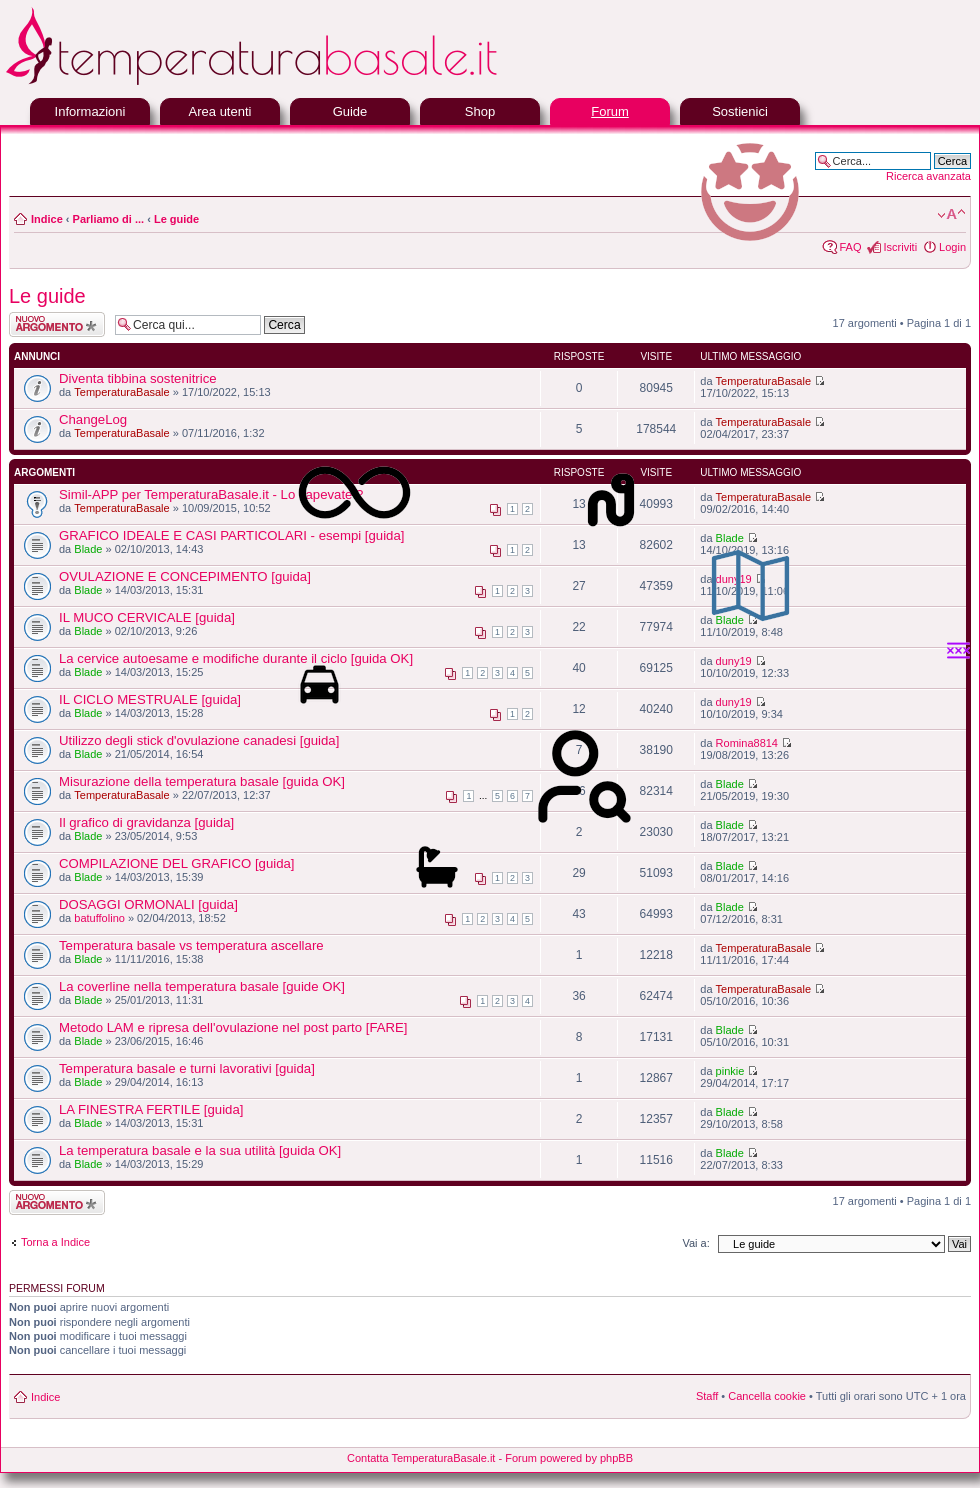  I want to click on delete multiple selected items, so click(958, 650).